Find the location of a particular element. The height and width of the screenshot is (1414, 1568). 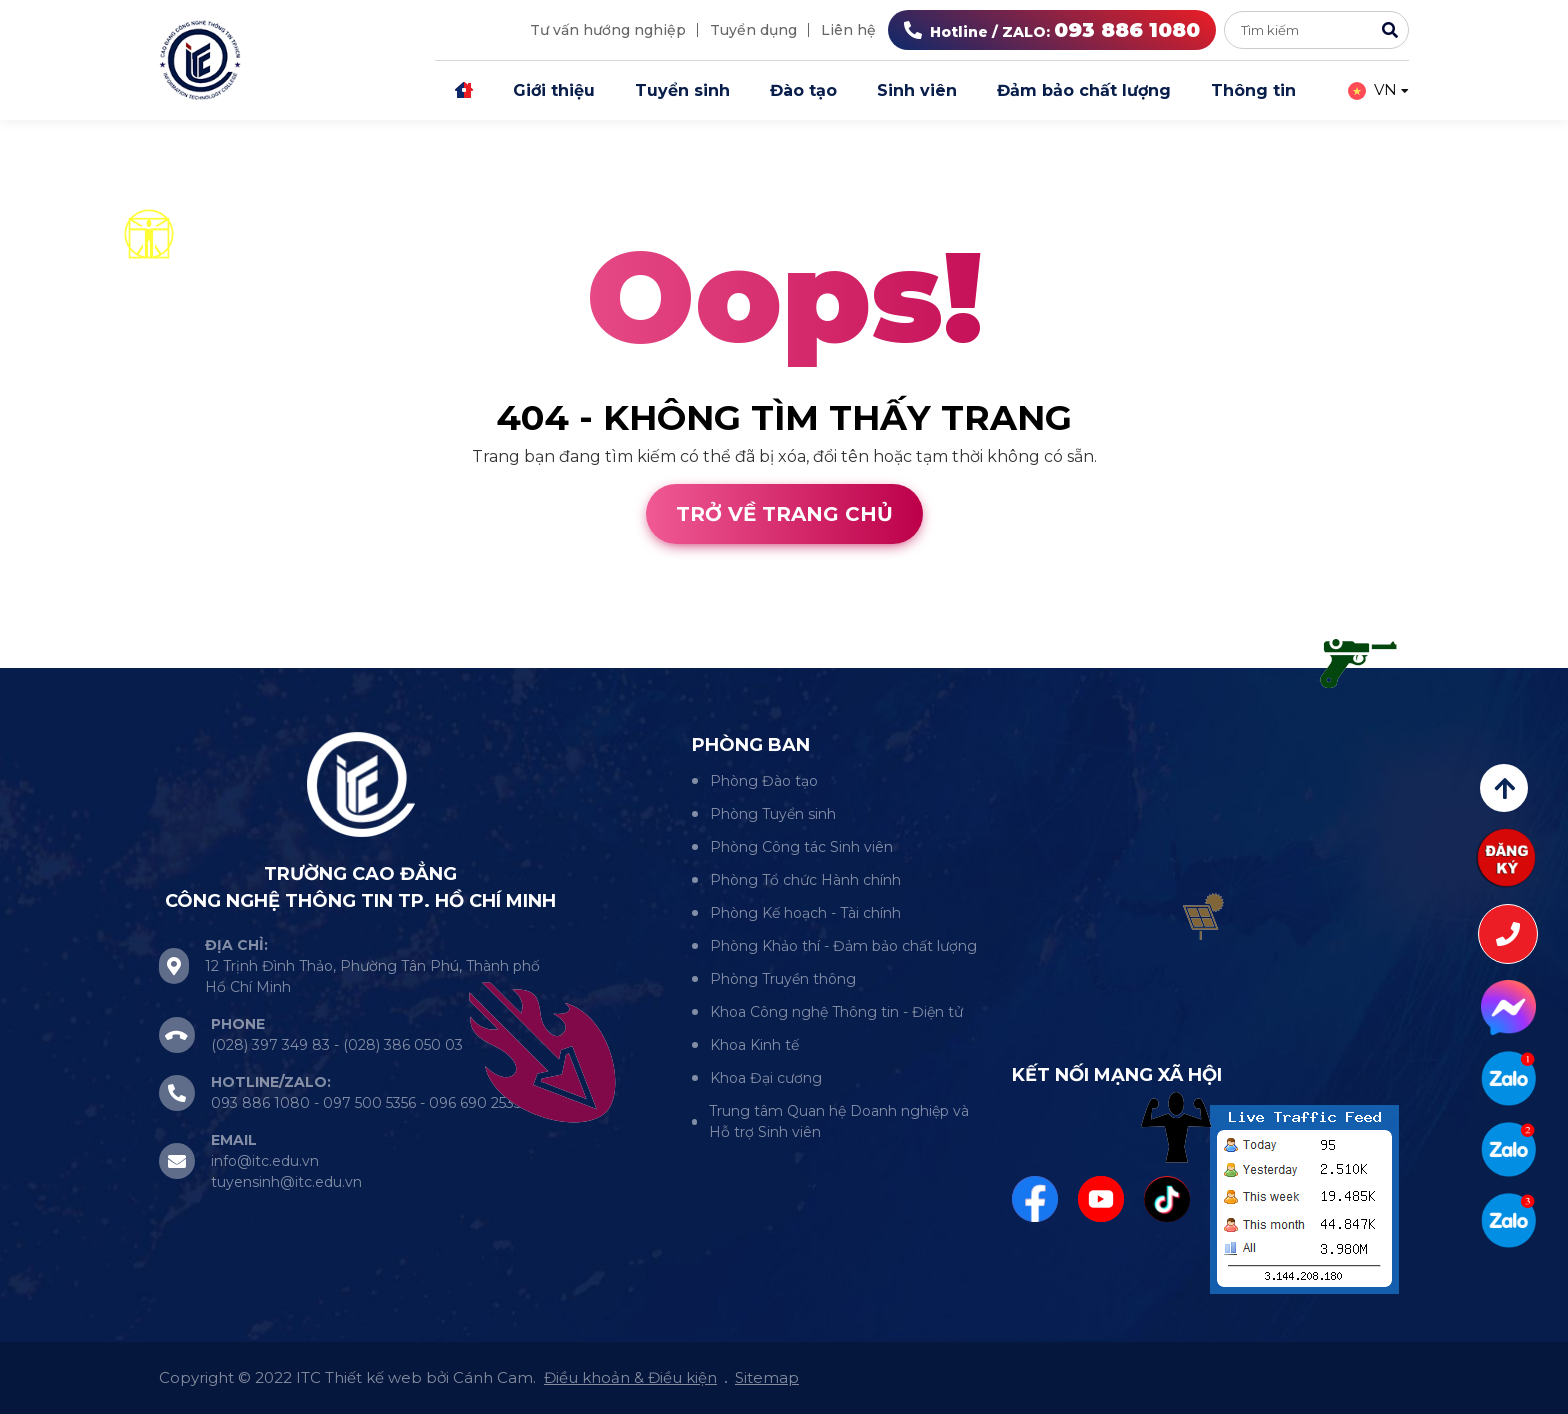

access weapons or firearms inventory is located at coordinates (1358, 663).